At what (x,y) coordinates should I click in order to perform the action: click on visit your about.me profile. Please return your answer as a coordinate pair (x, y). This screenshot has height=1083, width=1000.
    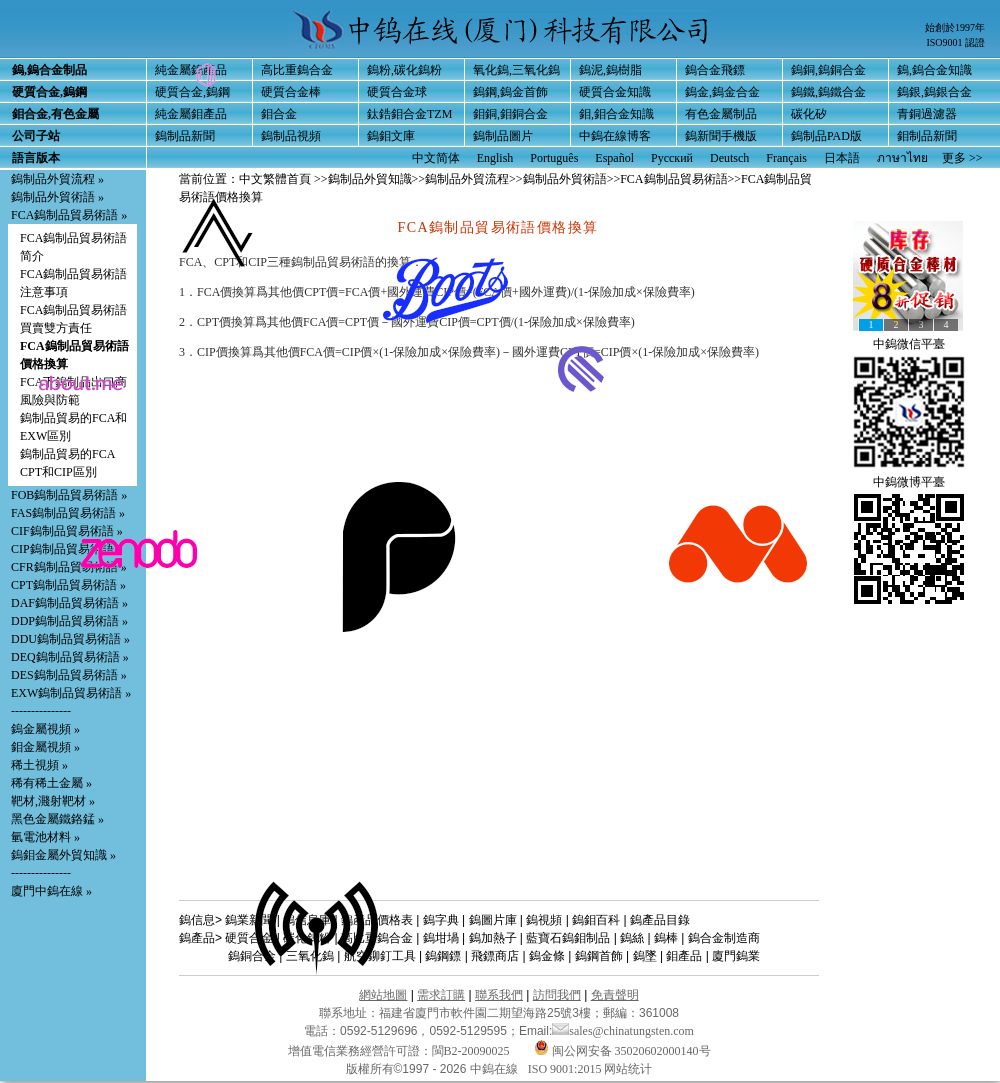
    Looking at the image, I should click on (81, 383).